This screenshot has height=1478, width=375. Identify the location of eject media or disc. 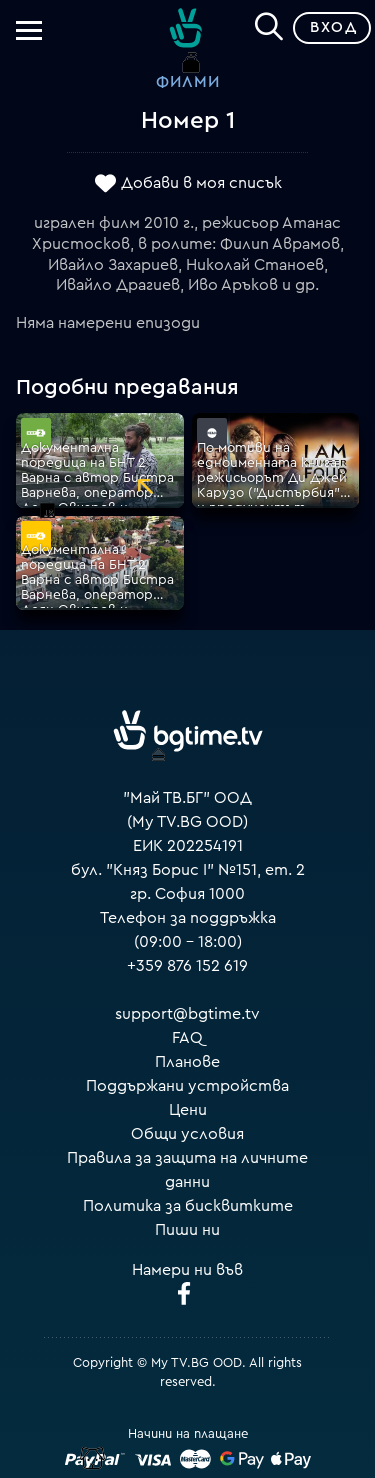
(158, 755).